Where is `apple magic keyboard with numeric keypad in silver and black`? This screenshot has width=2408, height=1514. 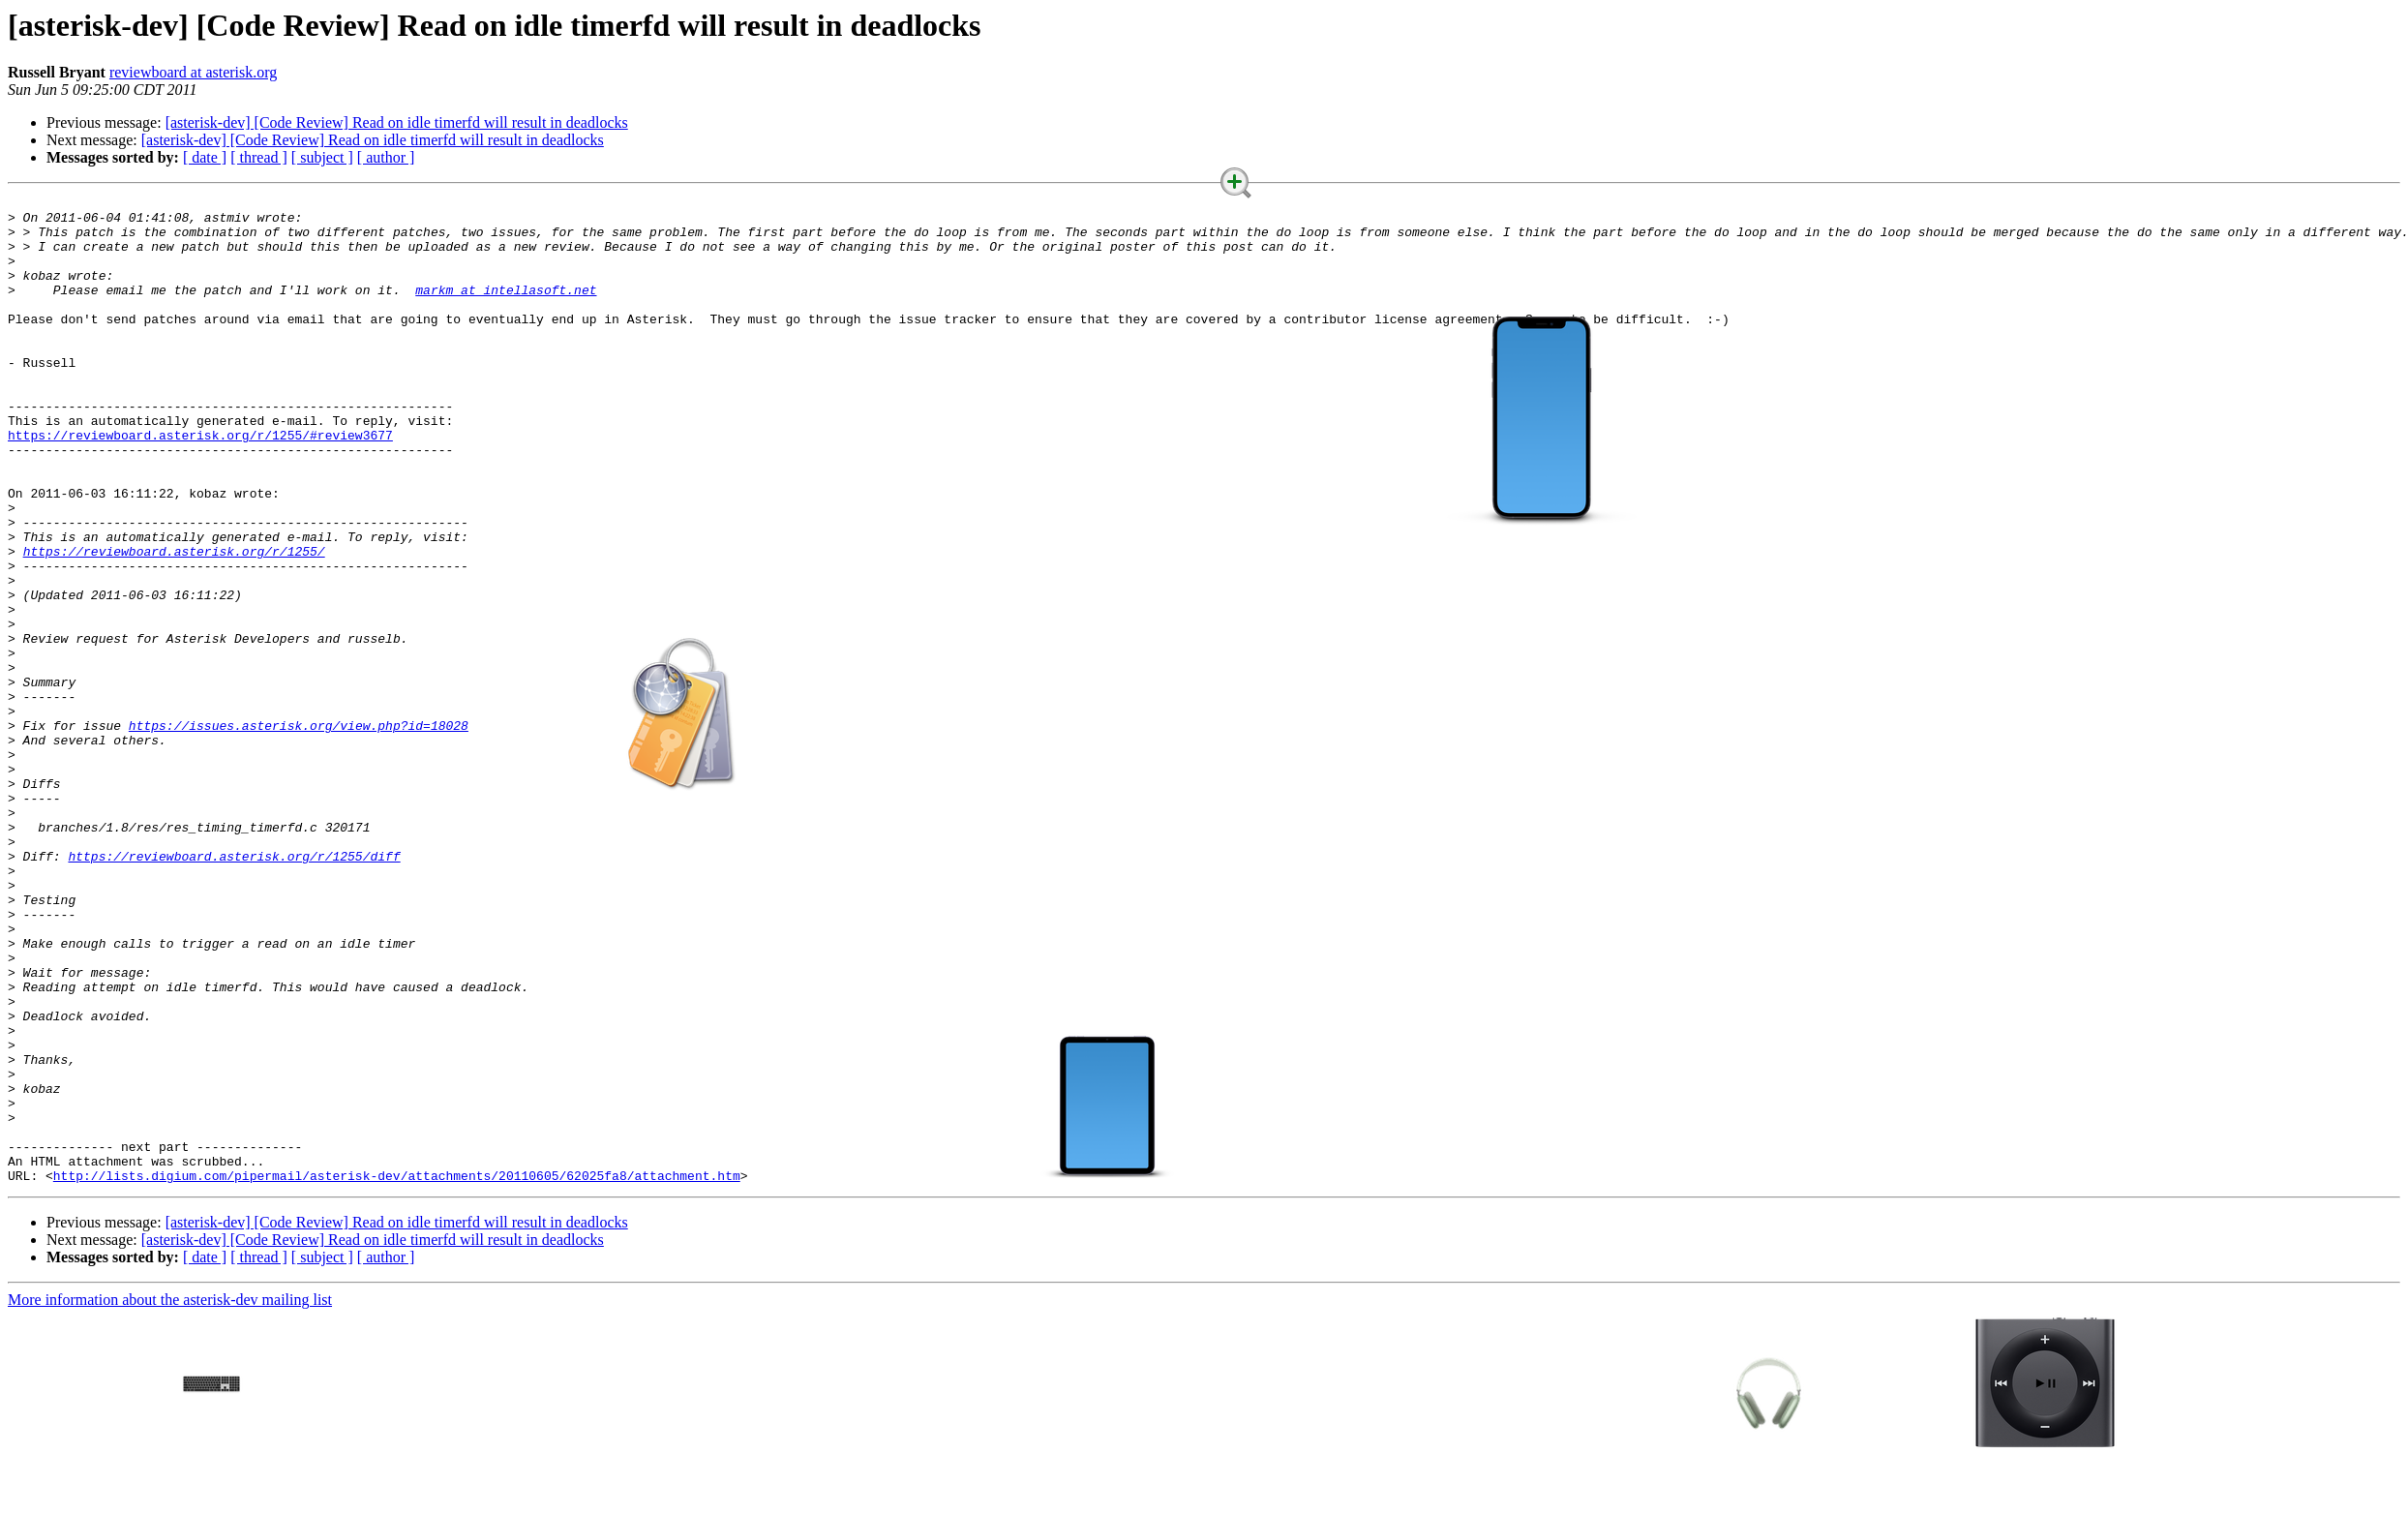 apple magic keyboard with numeric keypad in silver and black is located at coordinates (211, 1383).